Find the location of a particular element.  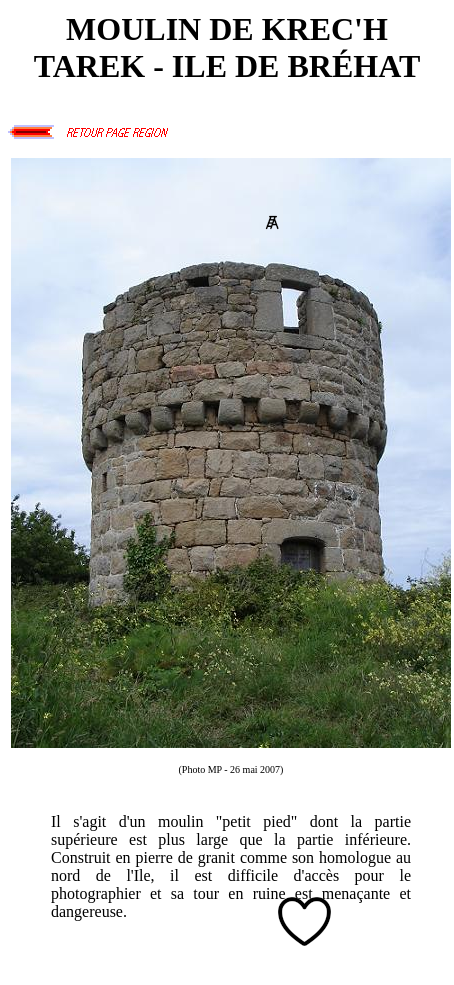

access tools or equipment section is located at coordinates (272, 222).